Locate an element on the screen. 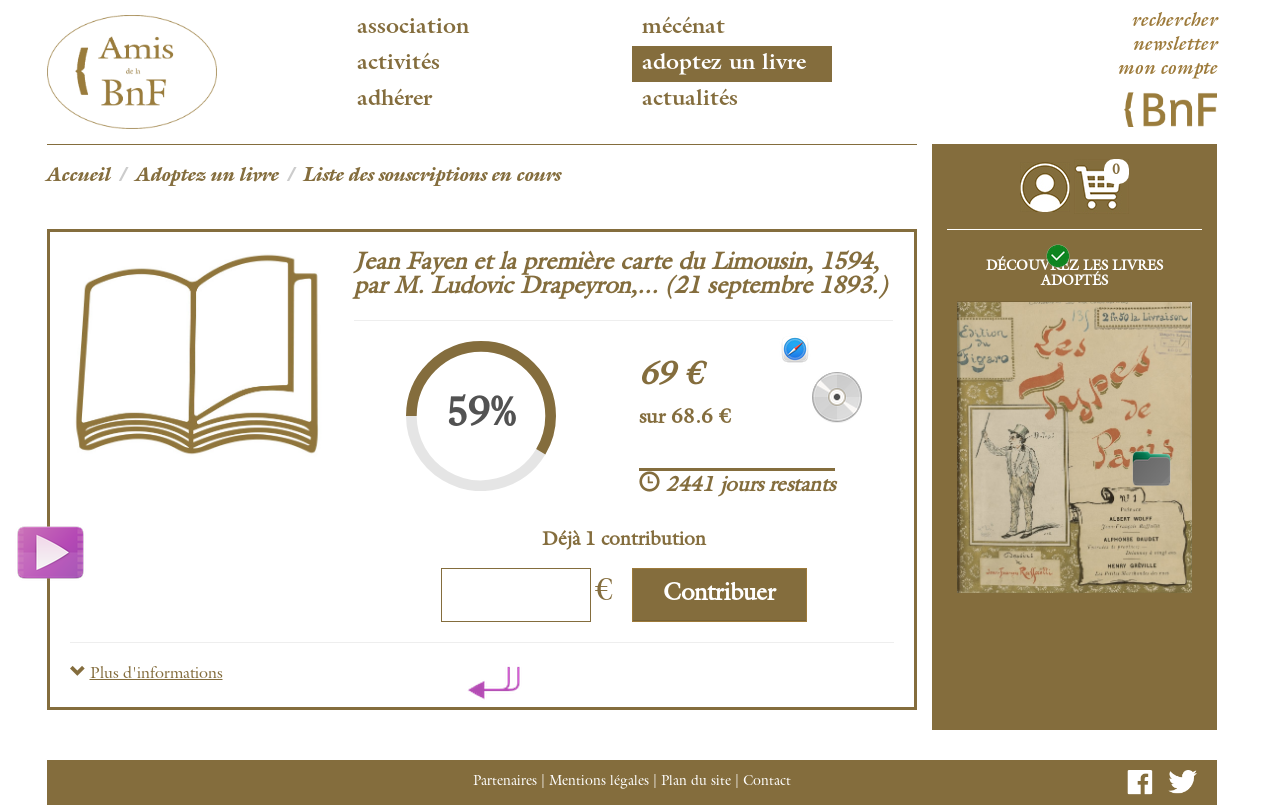 Image resolution: width=1263 pixels, height=805 pixels. indicates a DVD-RAM disc device is located at coordinates (837, 397).